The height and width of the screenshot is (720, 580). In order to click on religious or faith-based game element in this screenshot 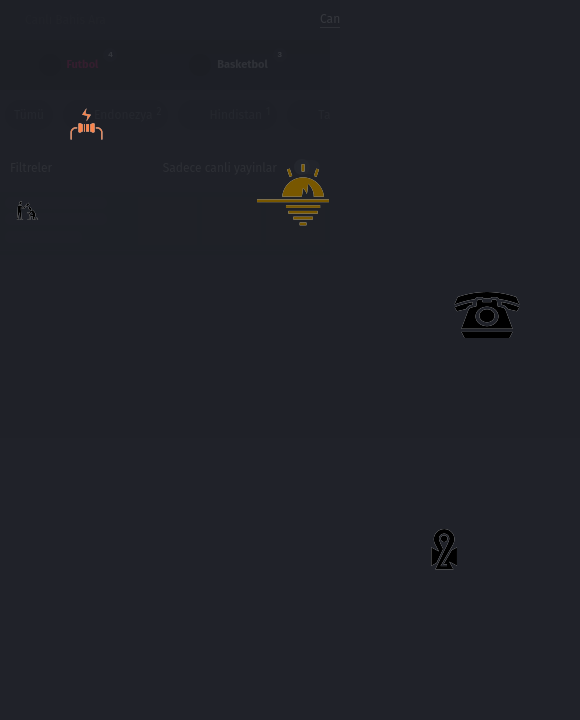, I will do `click(444, 549)`.